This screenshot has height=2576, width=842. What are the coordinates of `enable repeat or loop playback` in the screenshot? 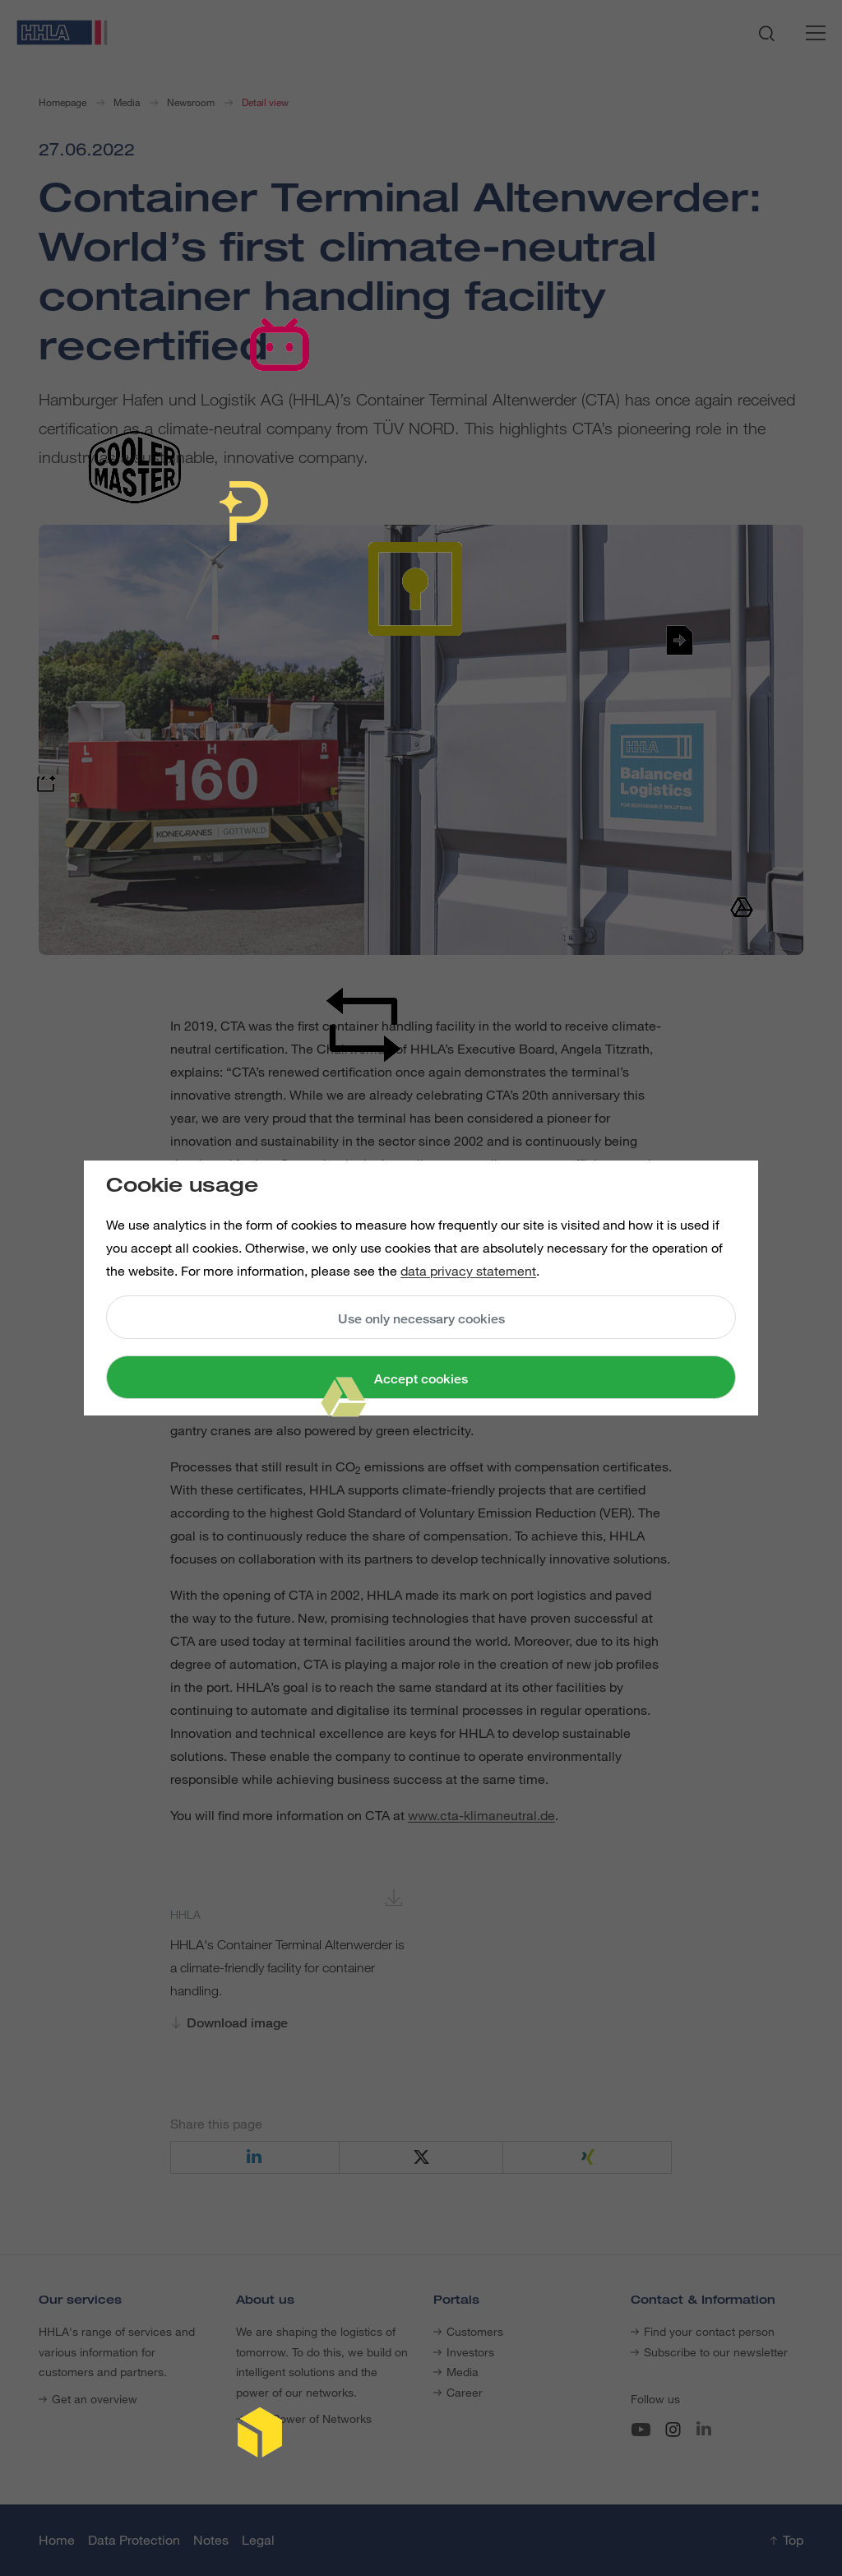 It's located at (363, 1025).